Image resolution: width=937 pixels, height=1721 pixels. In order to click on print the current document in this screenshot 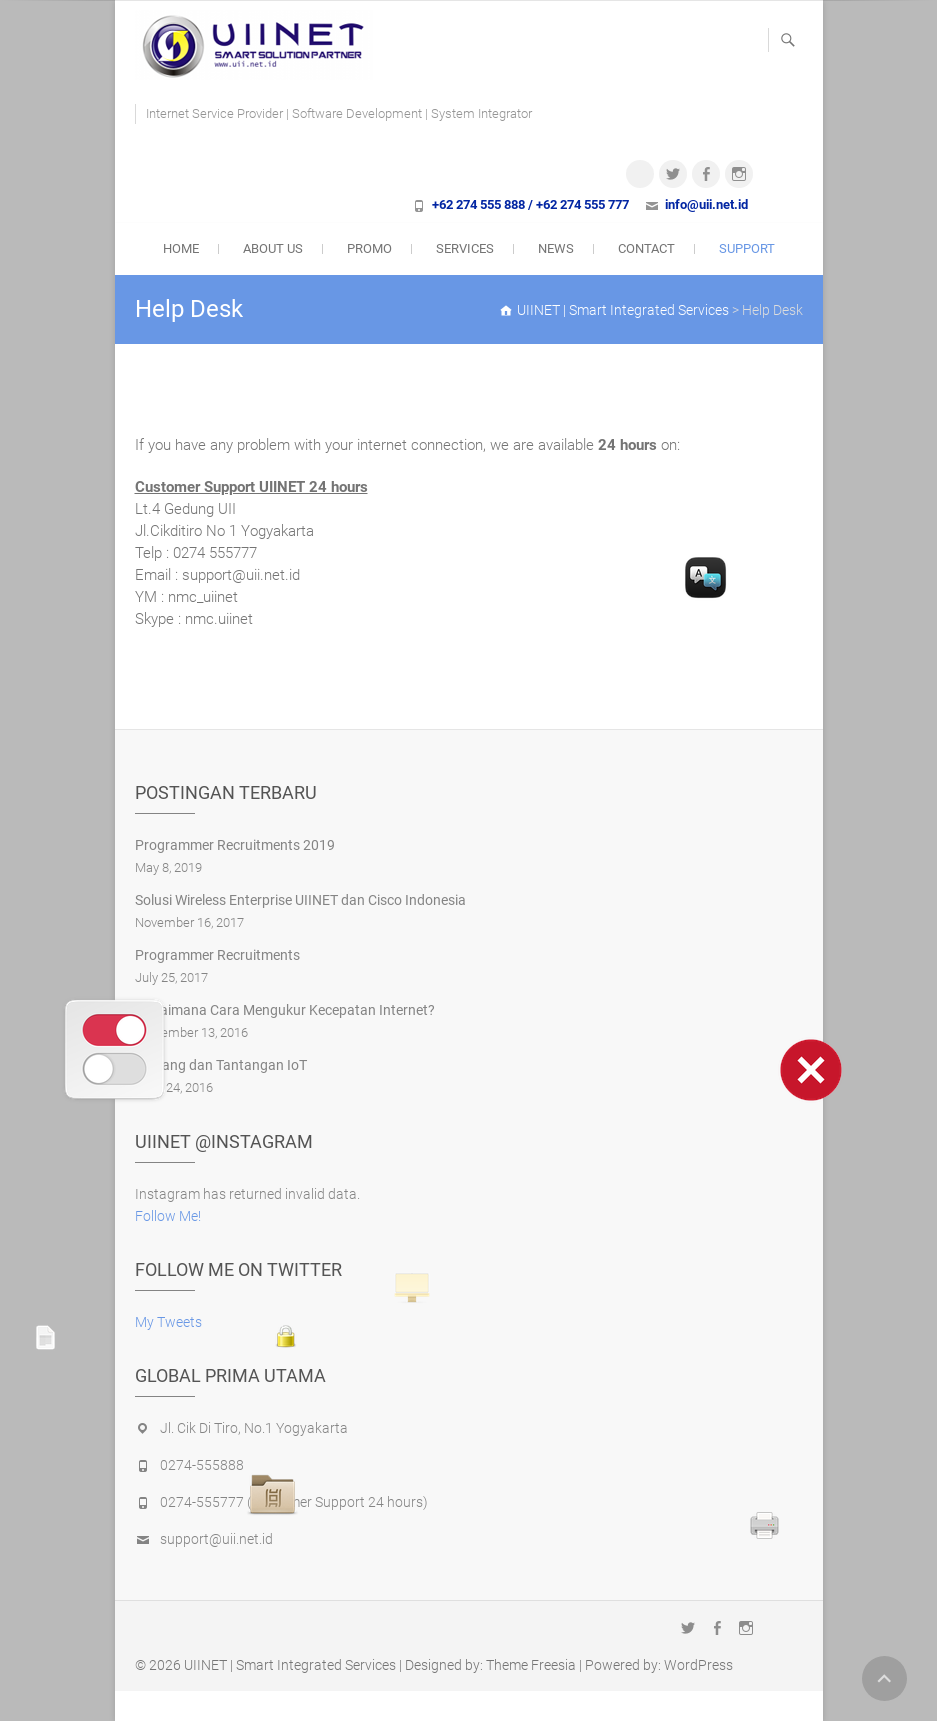, I will do `click(764, 1525)`.